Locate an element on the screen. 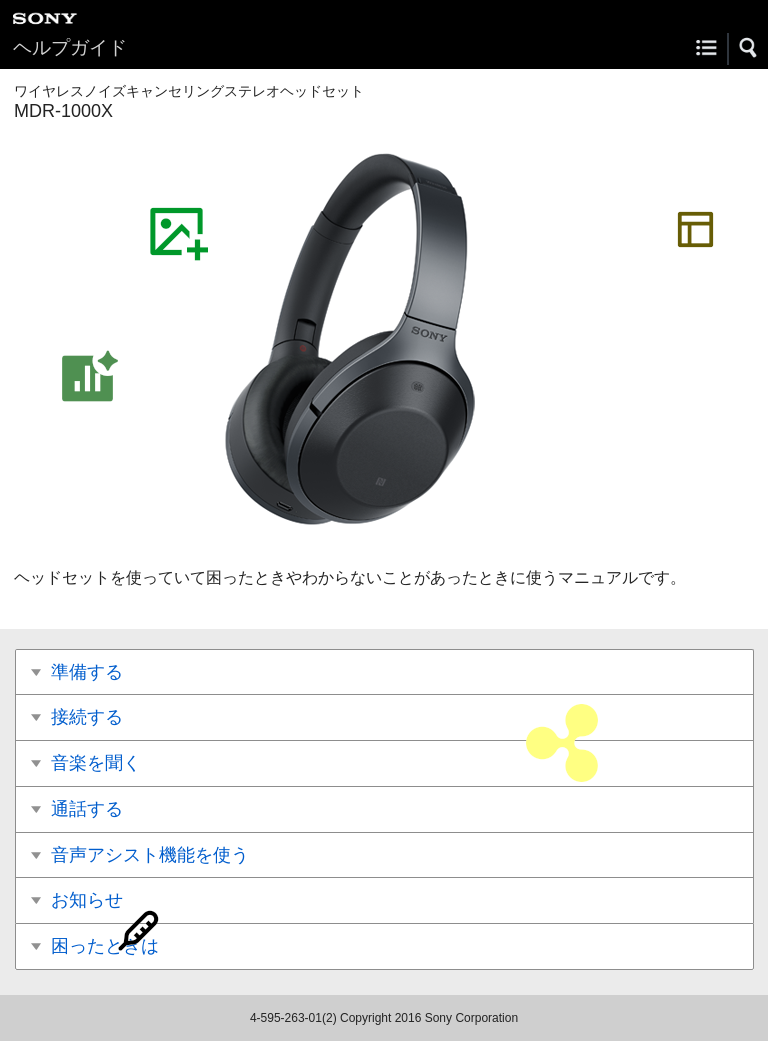 The image size is (768, 1041). view AI-powered analytics dashboard is located at coordinates (87, 378).